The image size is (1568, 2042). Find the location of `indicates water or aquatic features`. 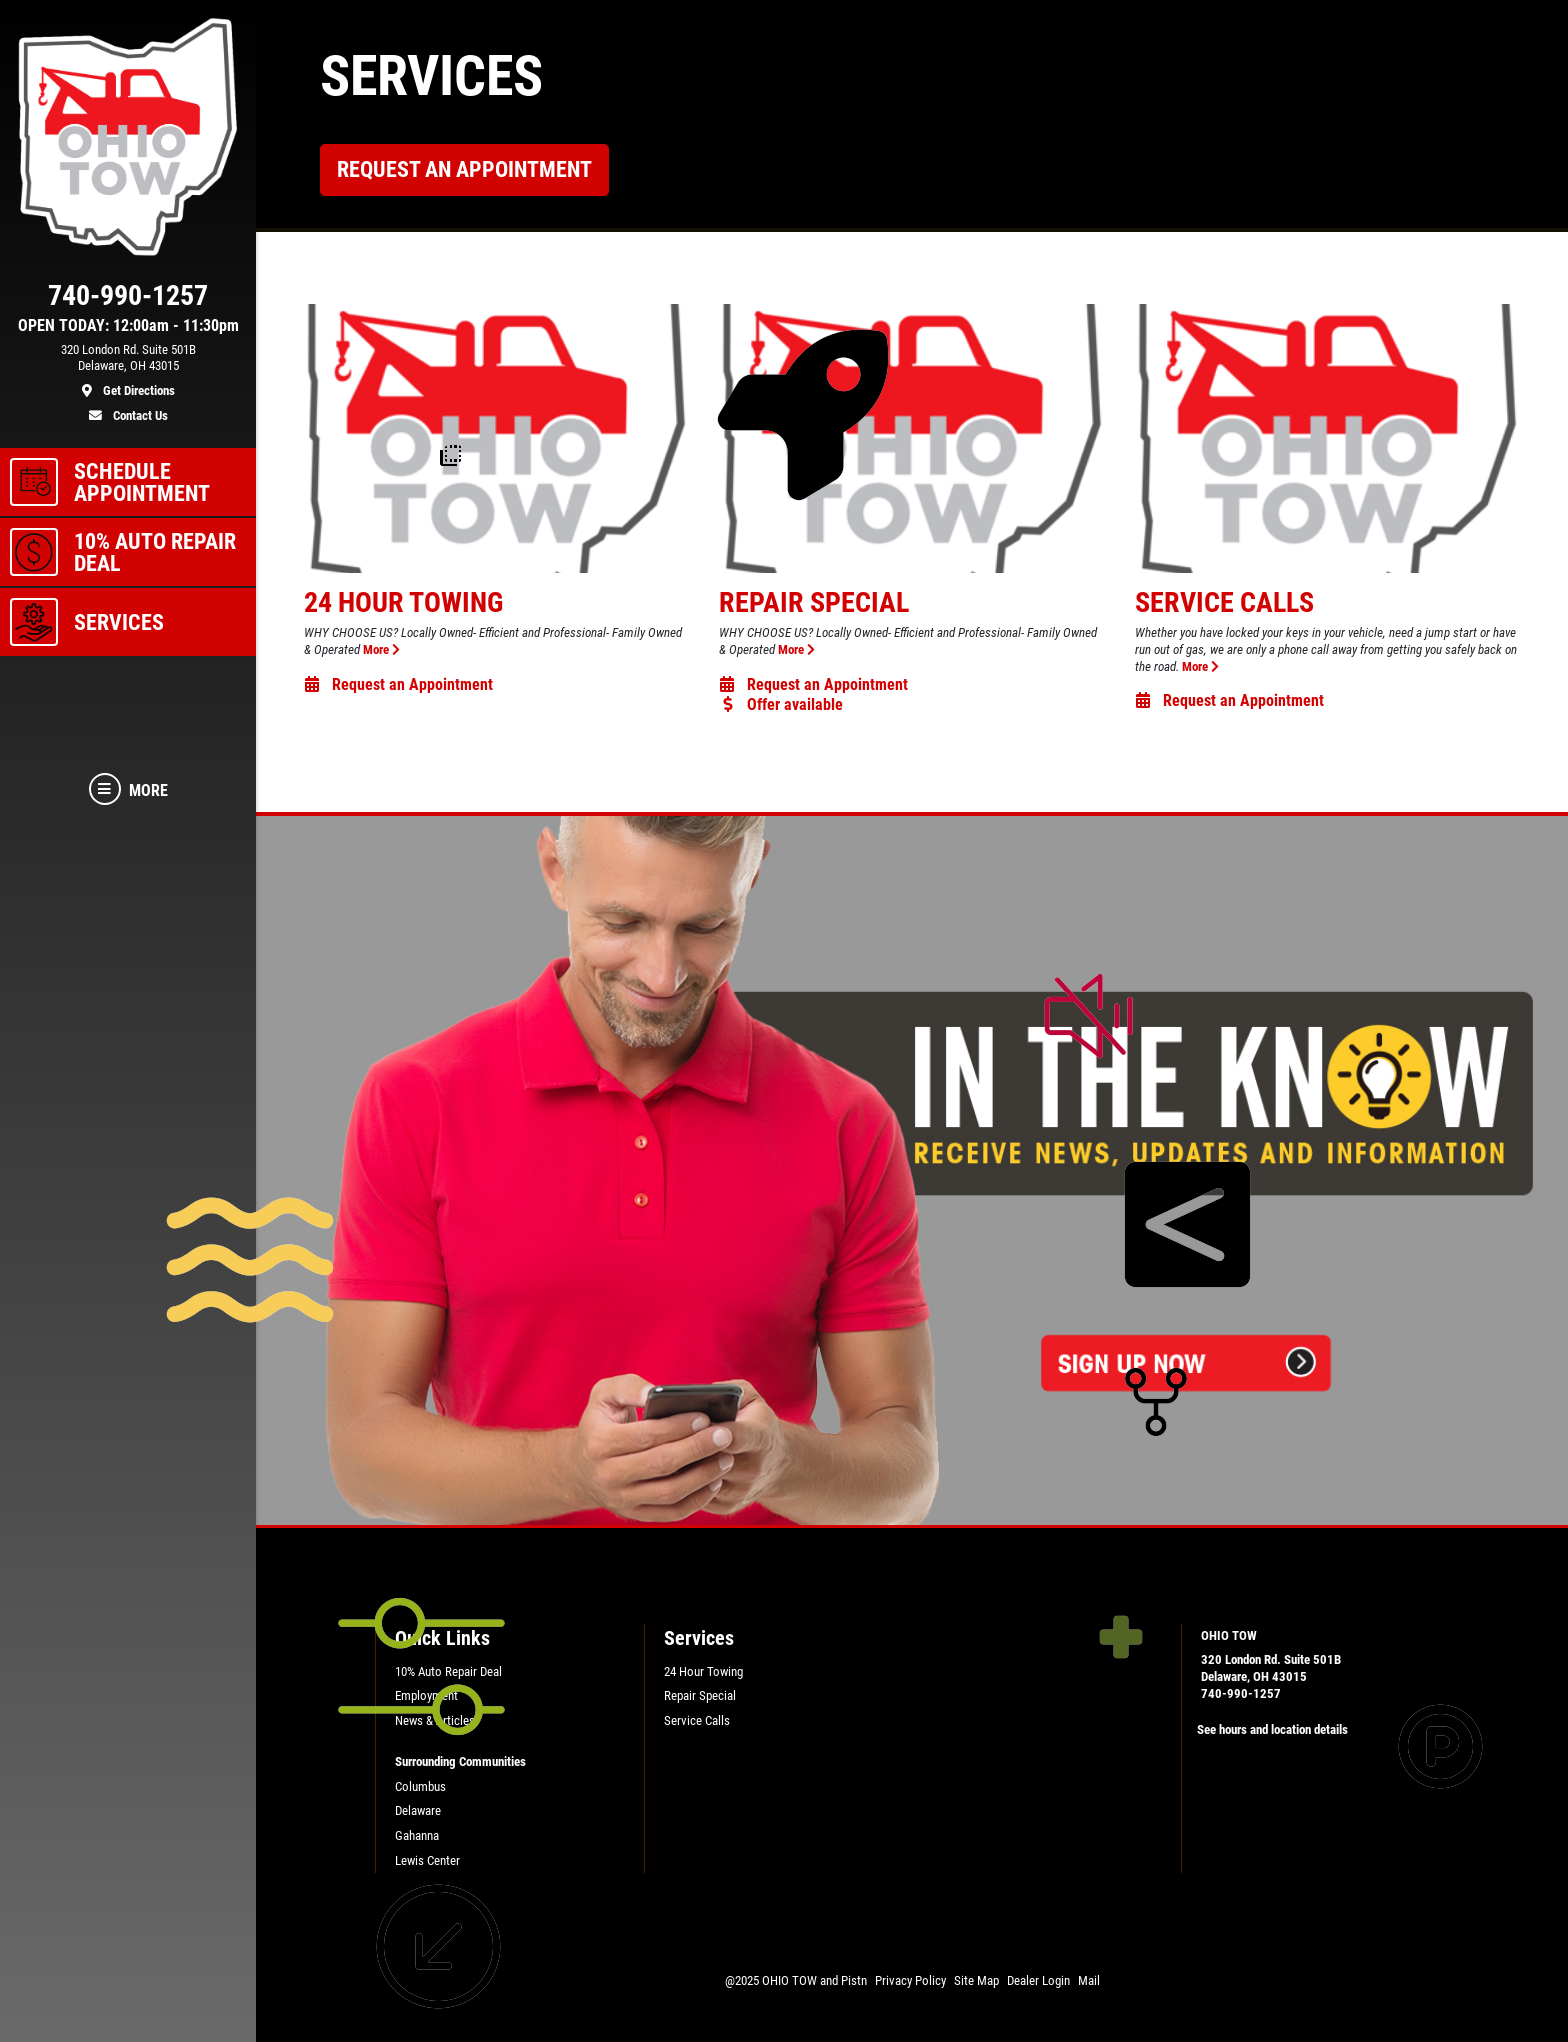

indicates water or aquatic features is located at coordinates (250, 1260).